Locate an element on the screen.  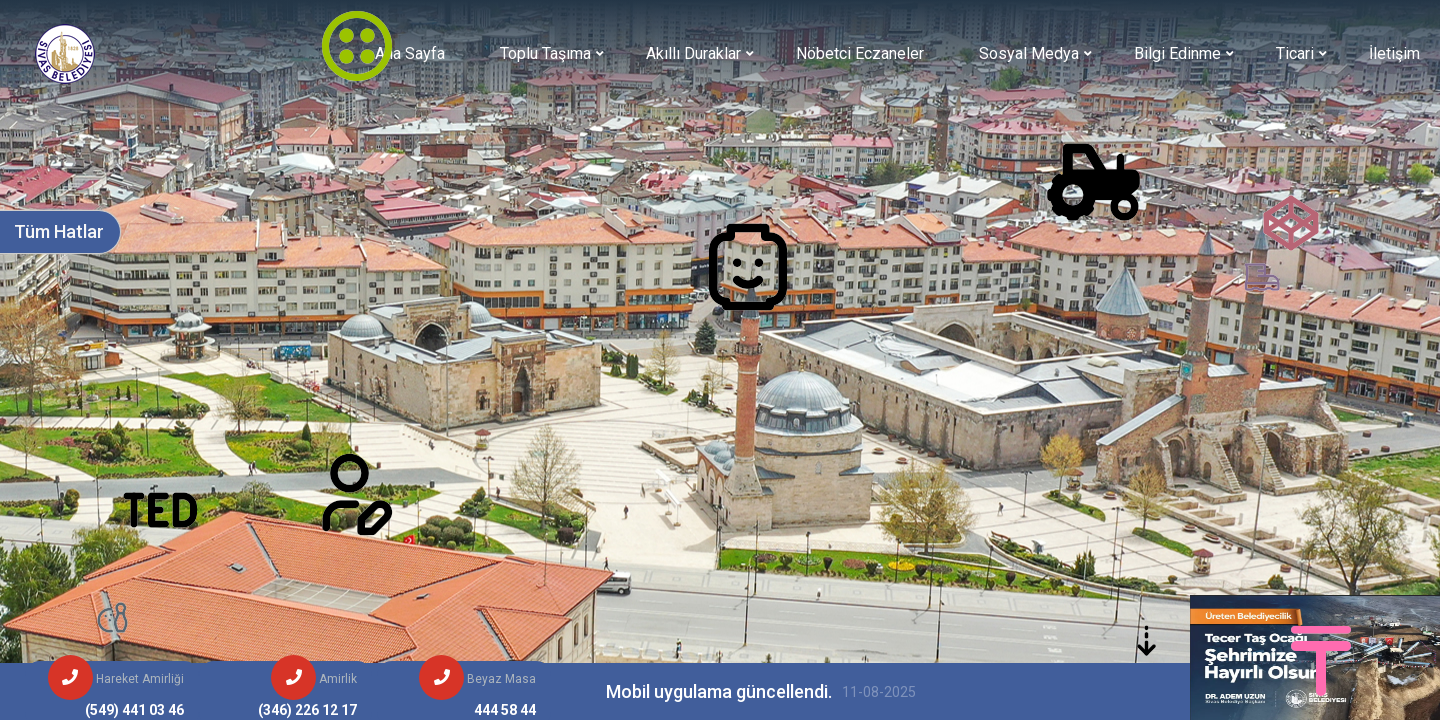
footwear or shoe category is located at coordinates (1261, 277).